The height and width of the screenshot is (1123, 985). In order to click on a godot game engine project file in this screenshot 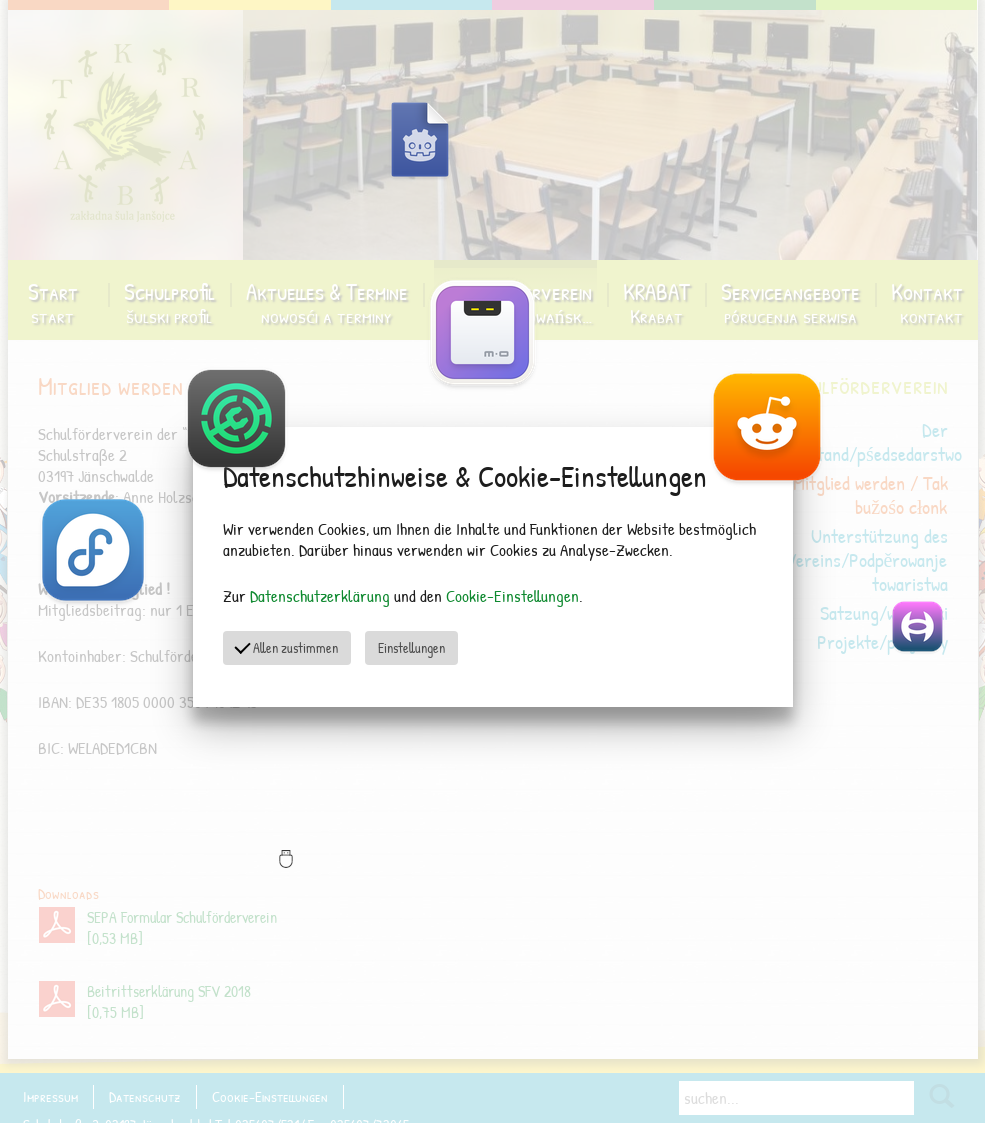, I will do `click(420, 141)`.